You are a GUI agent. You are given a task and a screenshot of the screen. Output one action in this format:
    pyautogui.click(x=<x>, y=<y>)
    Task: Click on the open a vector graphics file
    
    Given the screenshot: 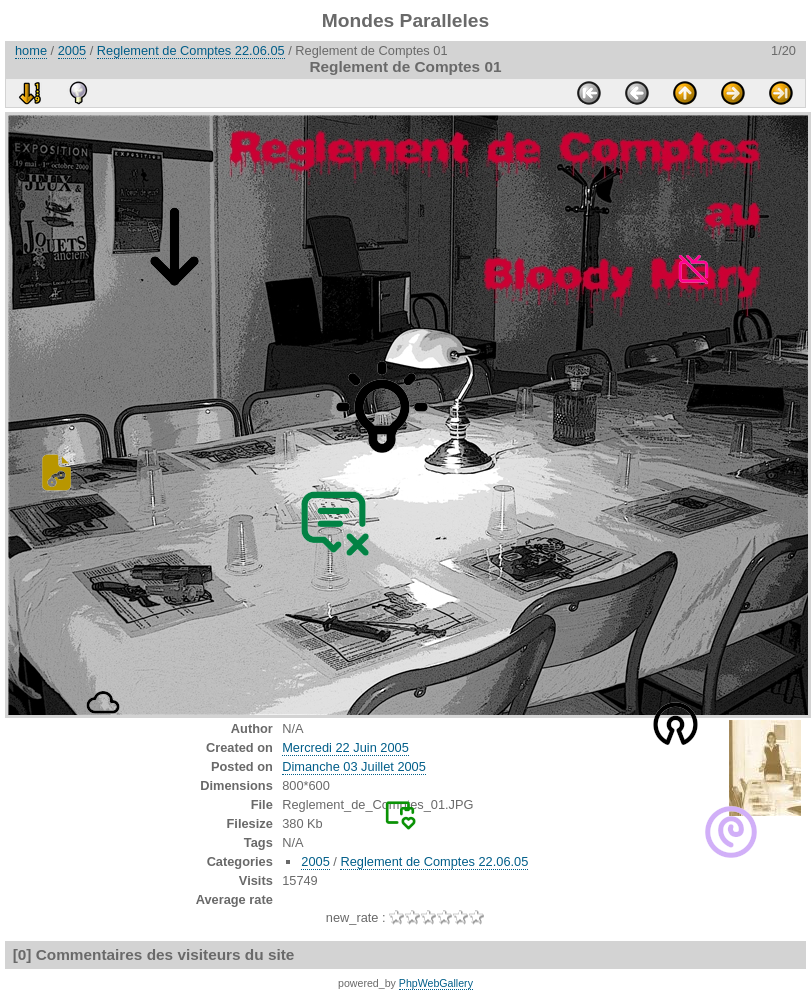 What is the action you would take?
    pyautogui.click(x=56, y=472)
    